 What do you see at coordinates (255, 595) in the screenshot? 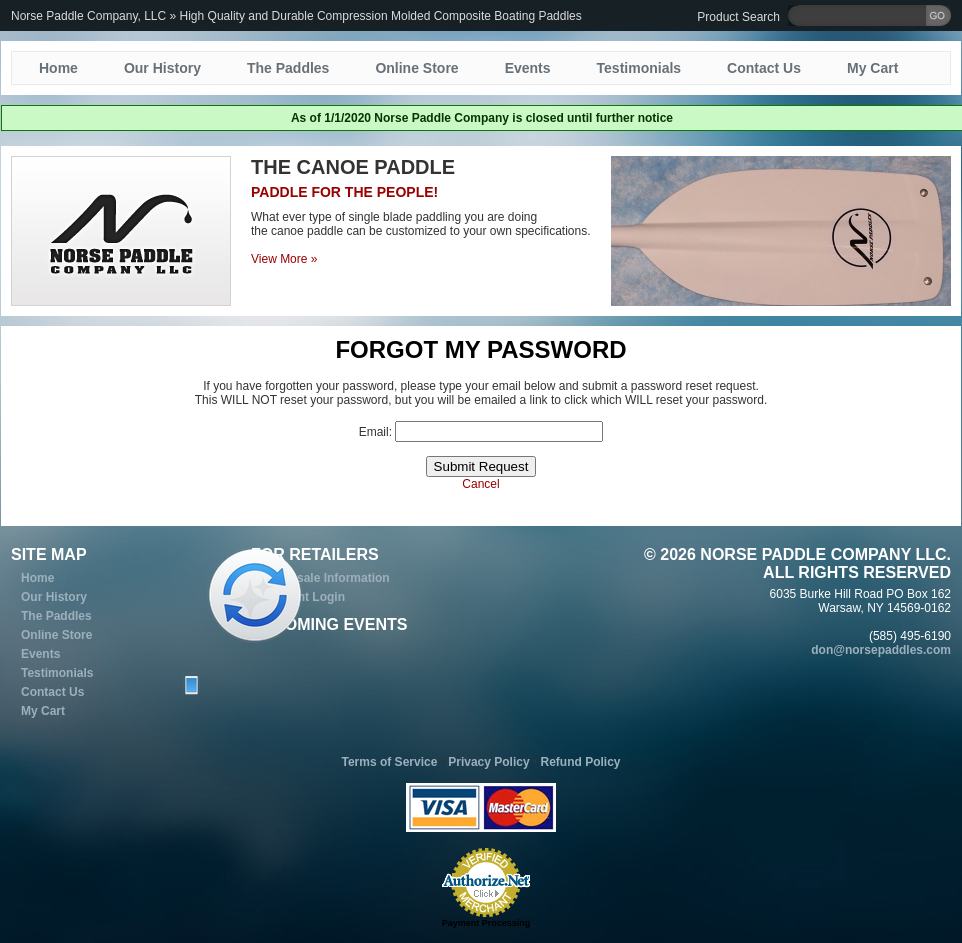
I see `check for application updates` at bounding box center [255, 595].